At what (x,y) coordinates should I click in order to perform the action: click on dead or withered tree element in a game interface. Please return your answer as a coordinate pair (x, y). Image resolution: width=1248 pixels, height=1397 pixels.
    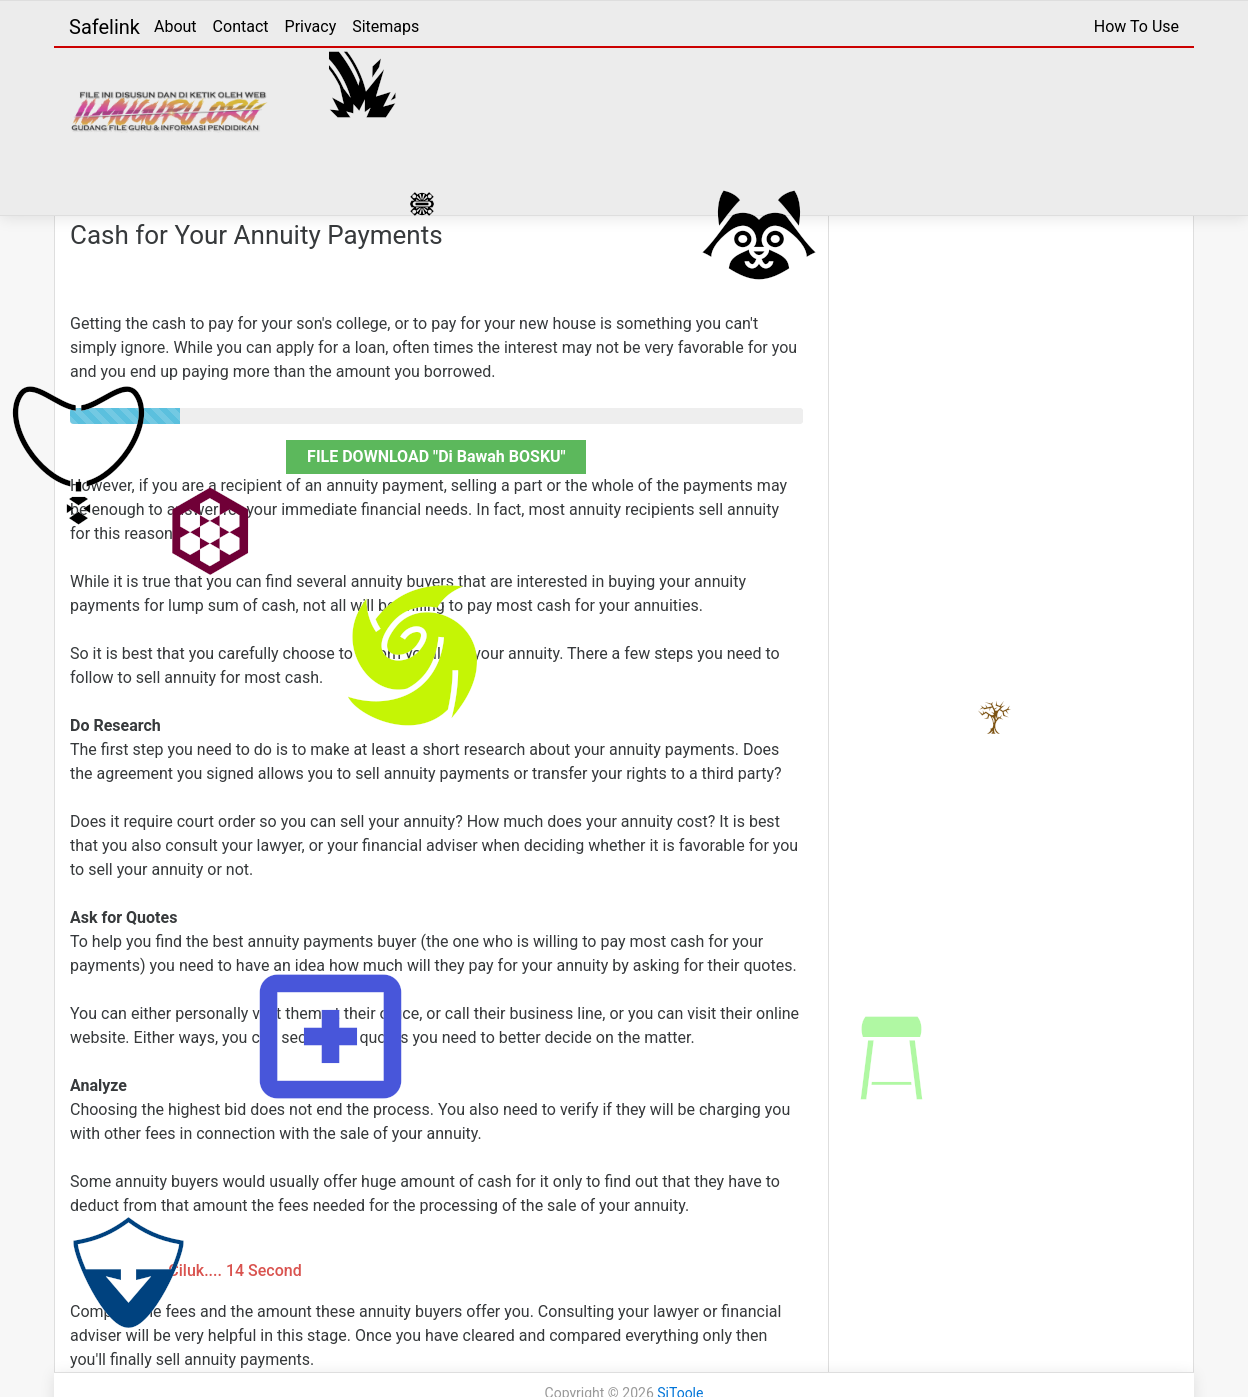
    Looking at the image, I should click on (994, 717).